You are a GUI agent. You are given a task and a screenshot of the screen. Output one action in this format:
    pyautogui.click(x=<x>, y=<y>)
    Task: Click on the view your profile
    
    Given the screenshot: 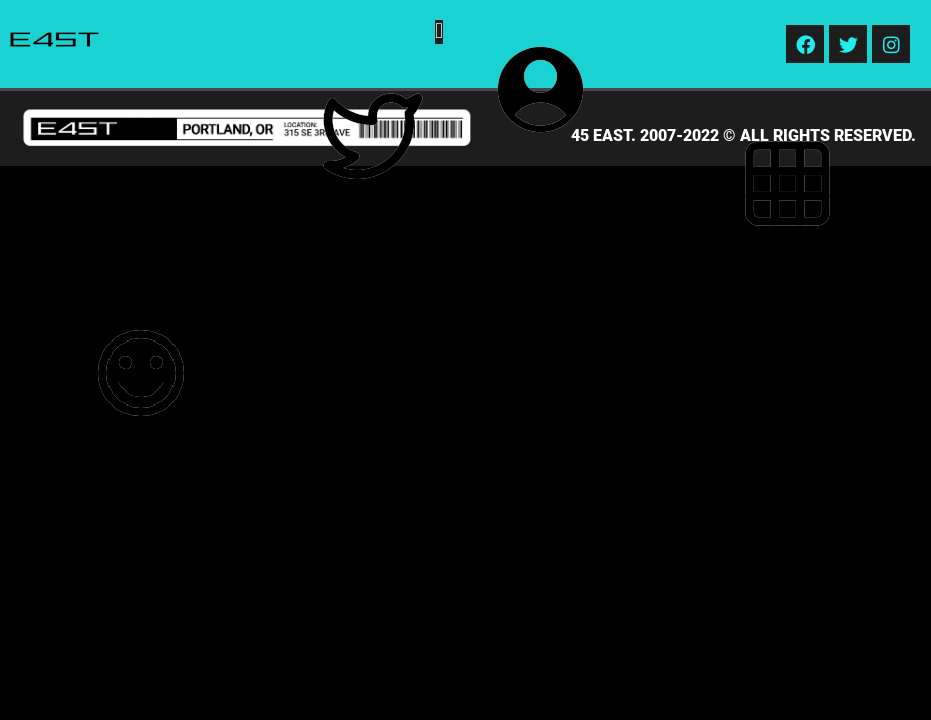 What is the action you would take?
    pyautogui.click(x=540, y=89)
    